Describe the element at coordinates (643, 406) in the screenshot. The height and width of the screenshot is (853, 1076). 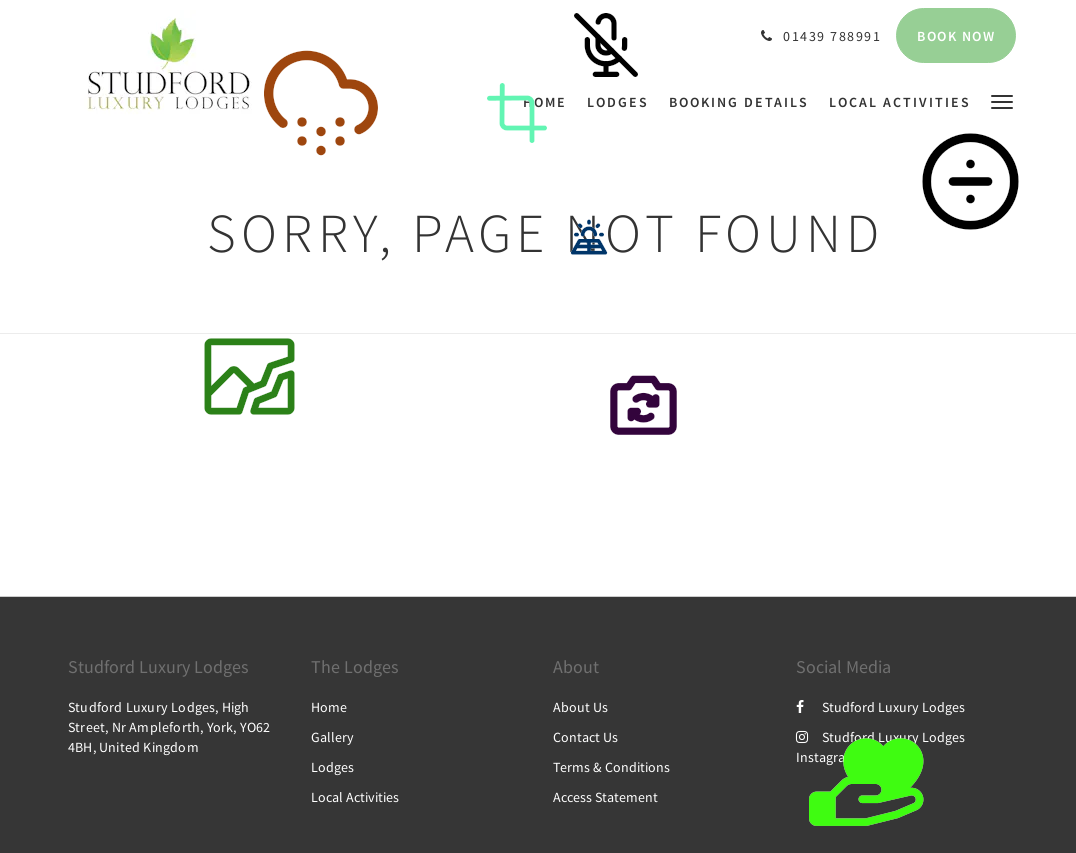
I see `switch between front and rear camera` at that location.